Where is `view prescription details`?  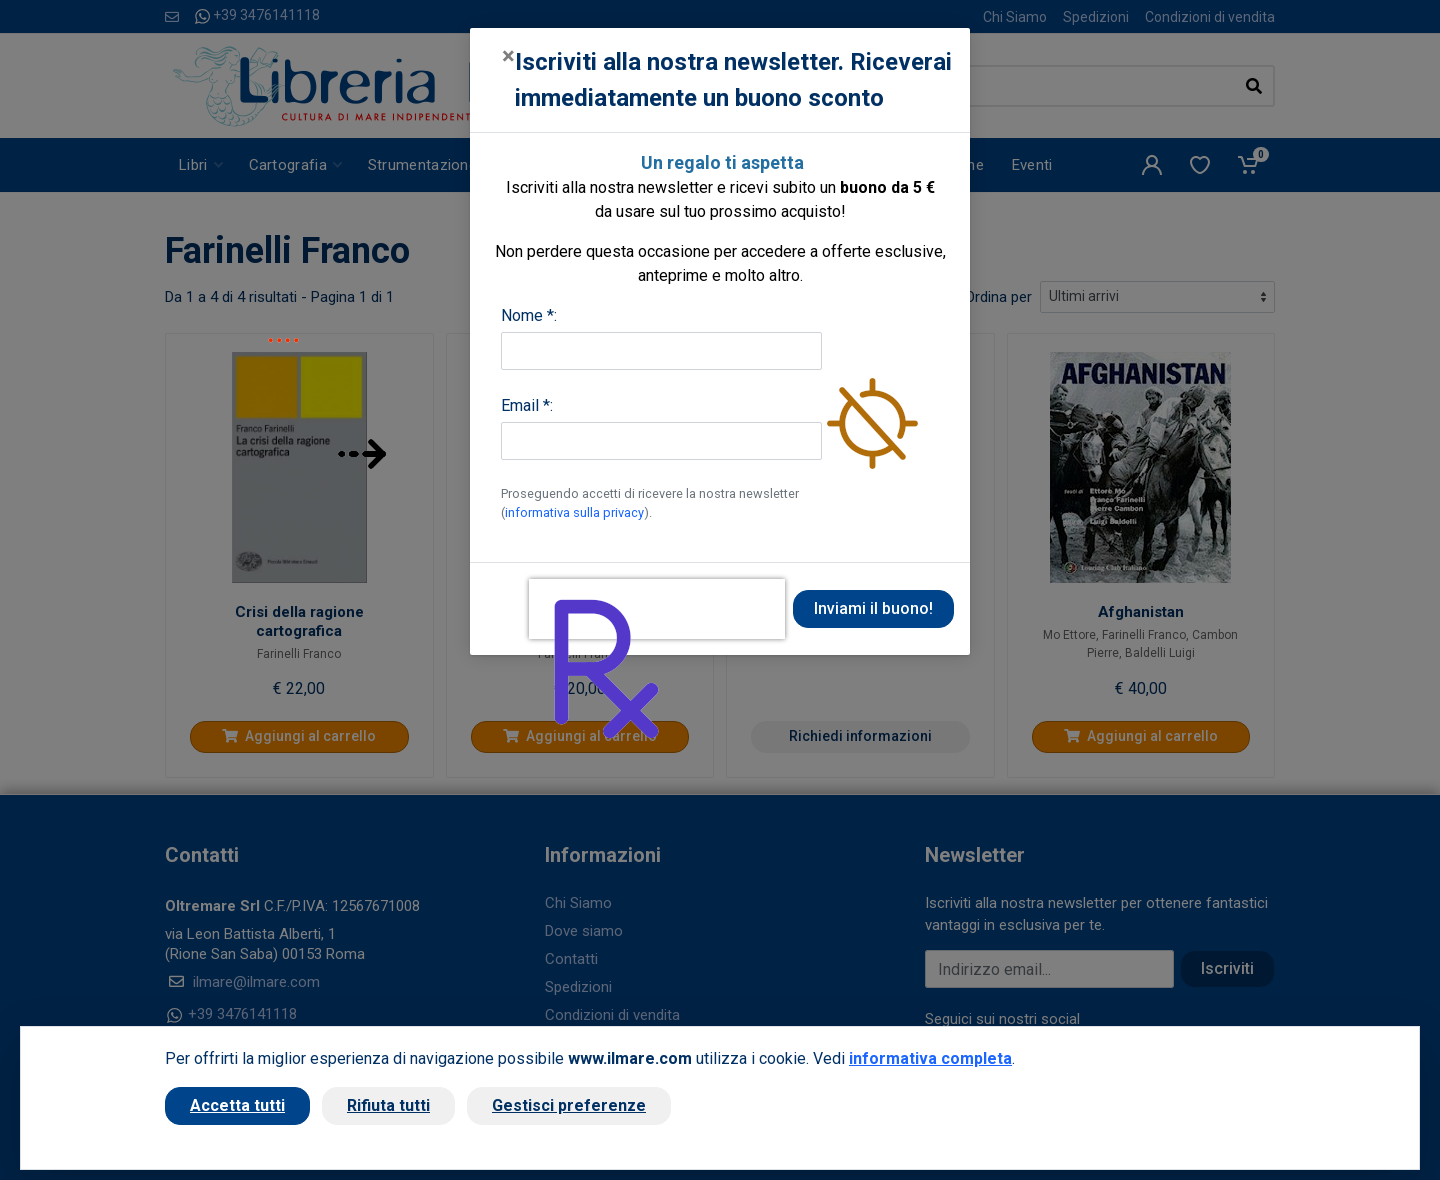 view prescription details is located at coordinates (603, 669).